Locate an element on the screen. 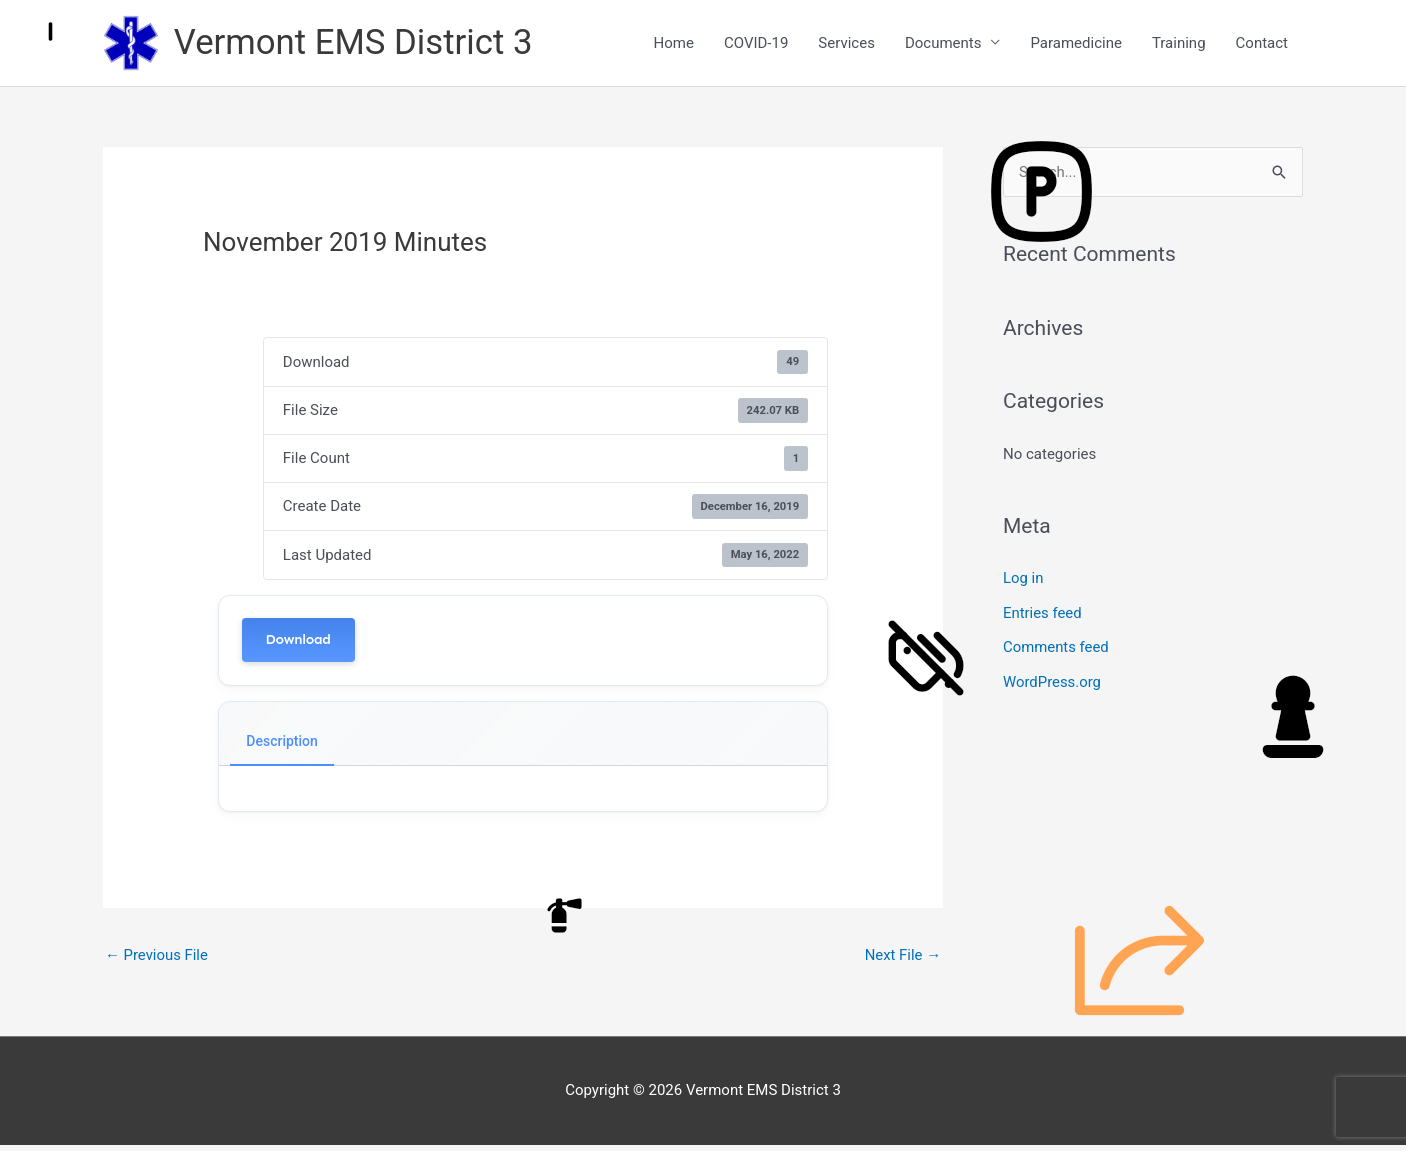 The width and height of the screenshot is (1406, 1151). indicates information or help is available is located at coordinates (50, 31).